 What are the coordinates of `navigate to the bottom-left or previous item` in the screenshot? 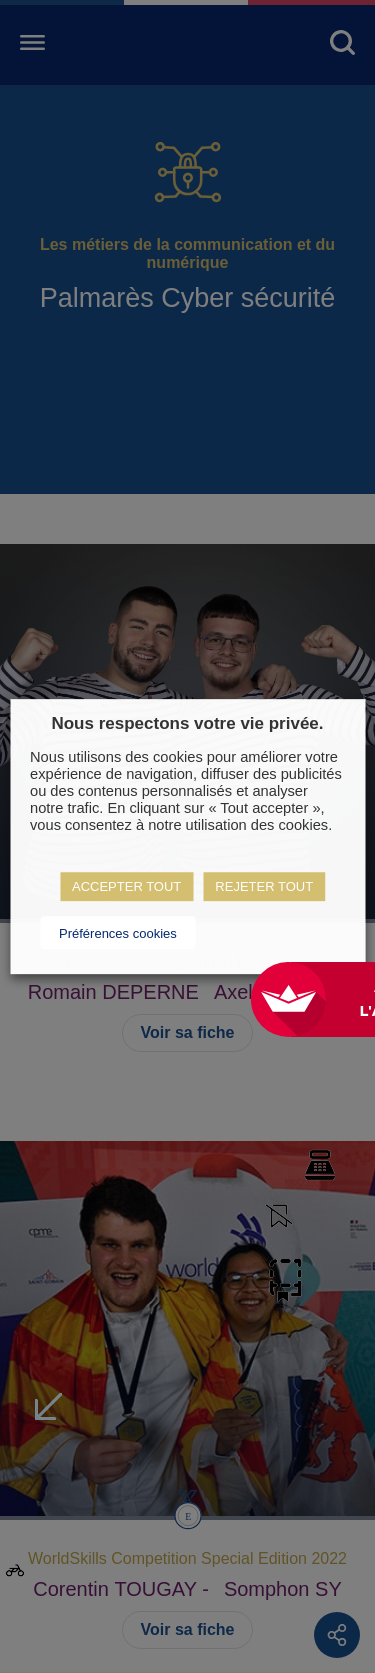 It's located at (48, 1406).